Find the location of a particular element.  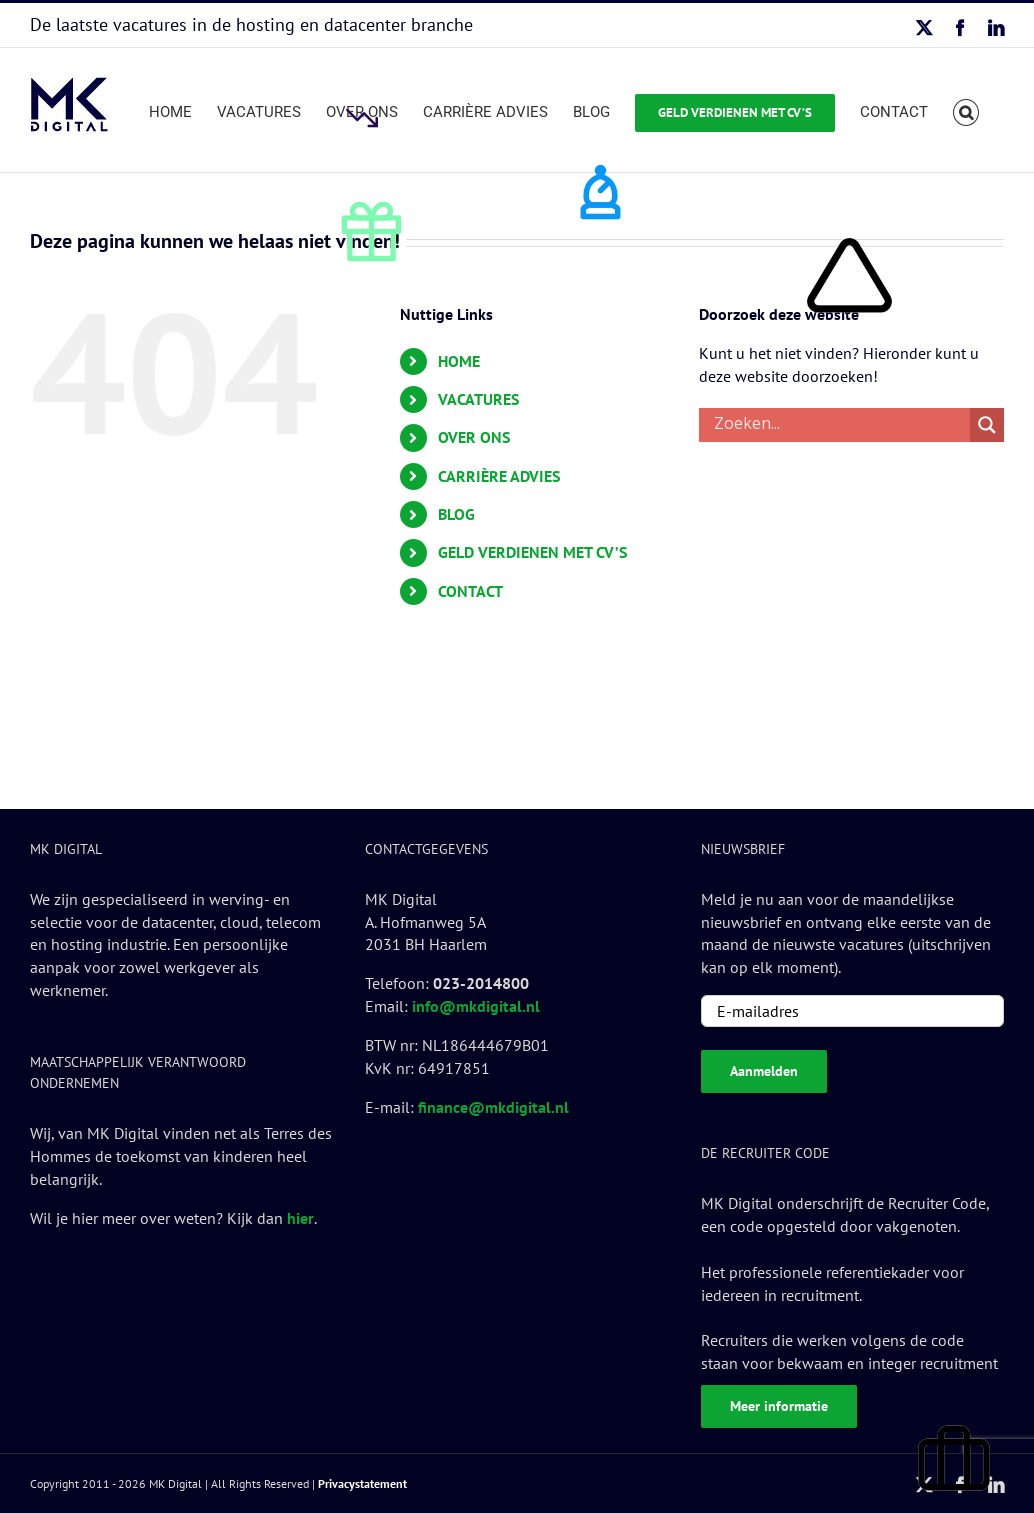

redeem a gift or reward is located at coordinates (371, 231).